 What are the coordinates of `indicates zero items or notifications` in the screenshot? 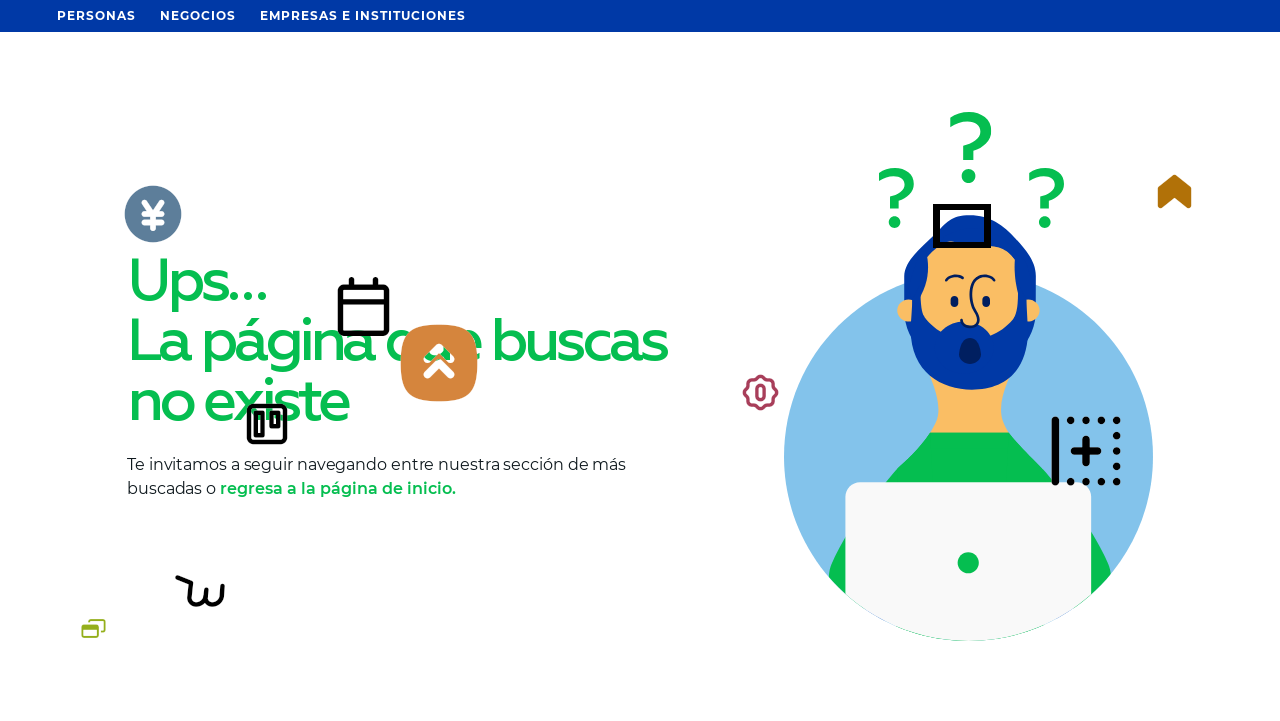 It's located at (760, 392).